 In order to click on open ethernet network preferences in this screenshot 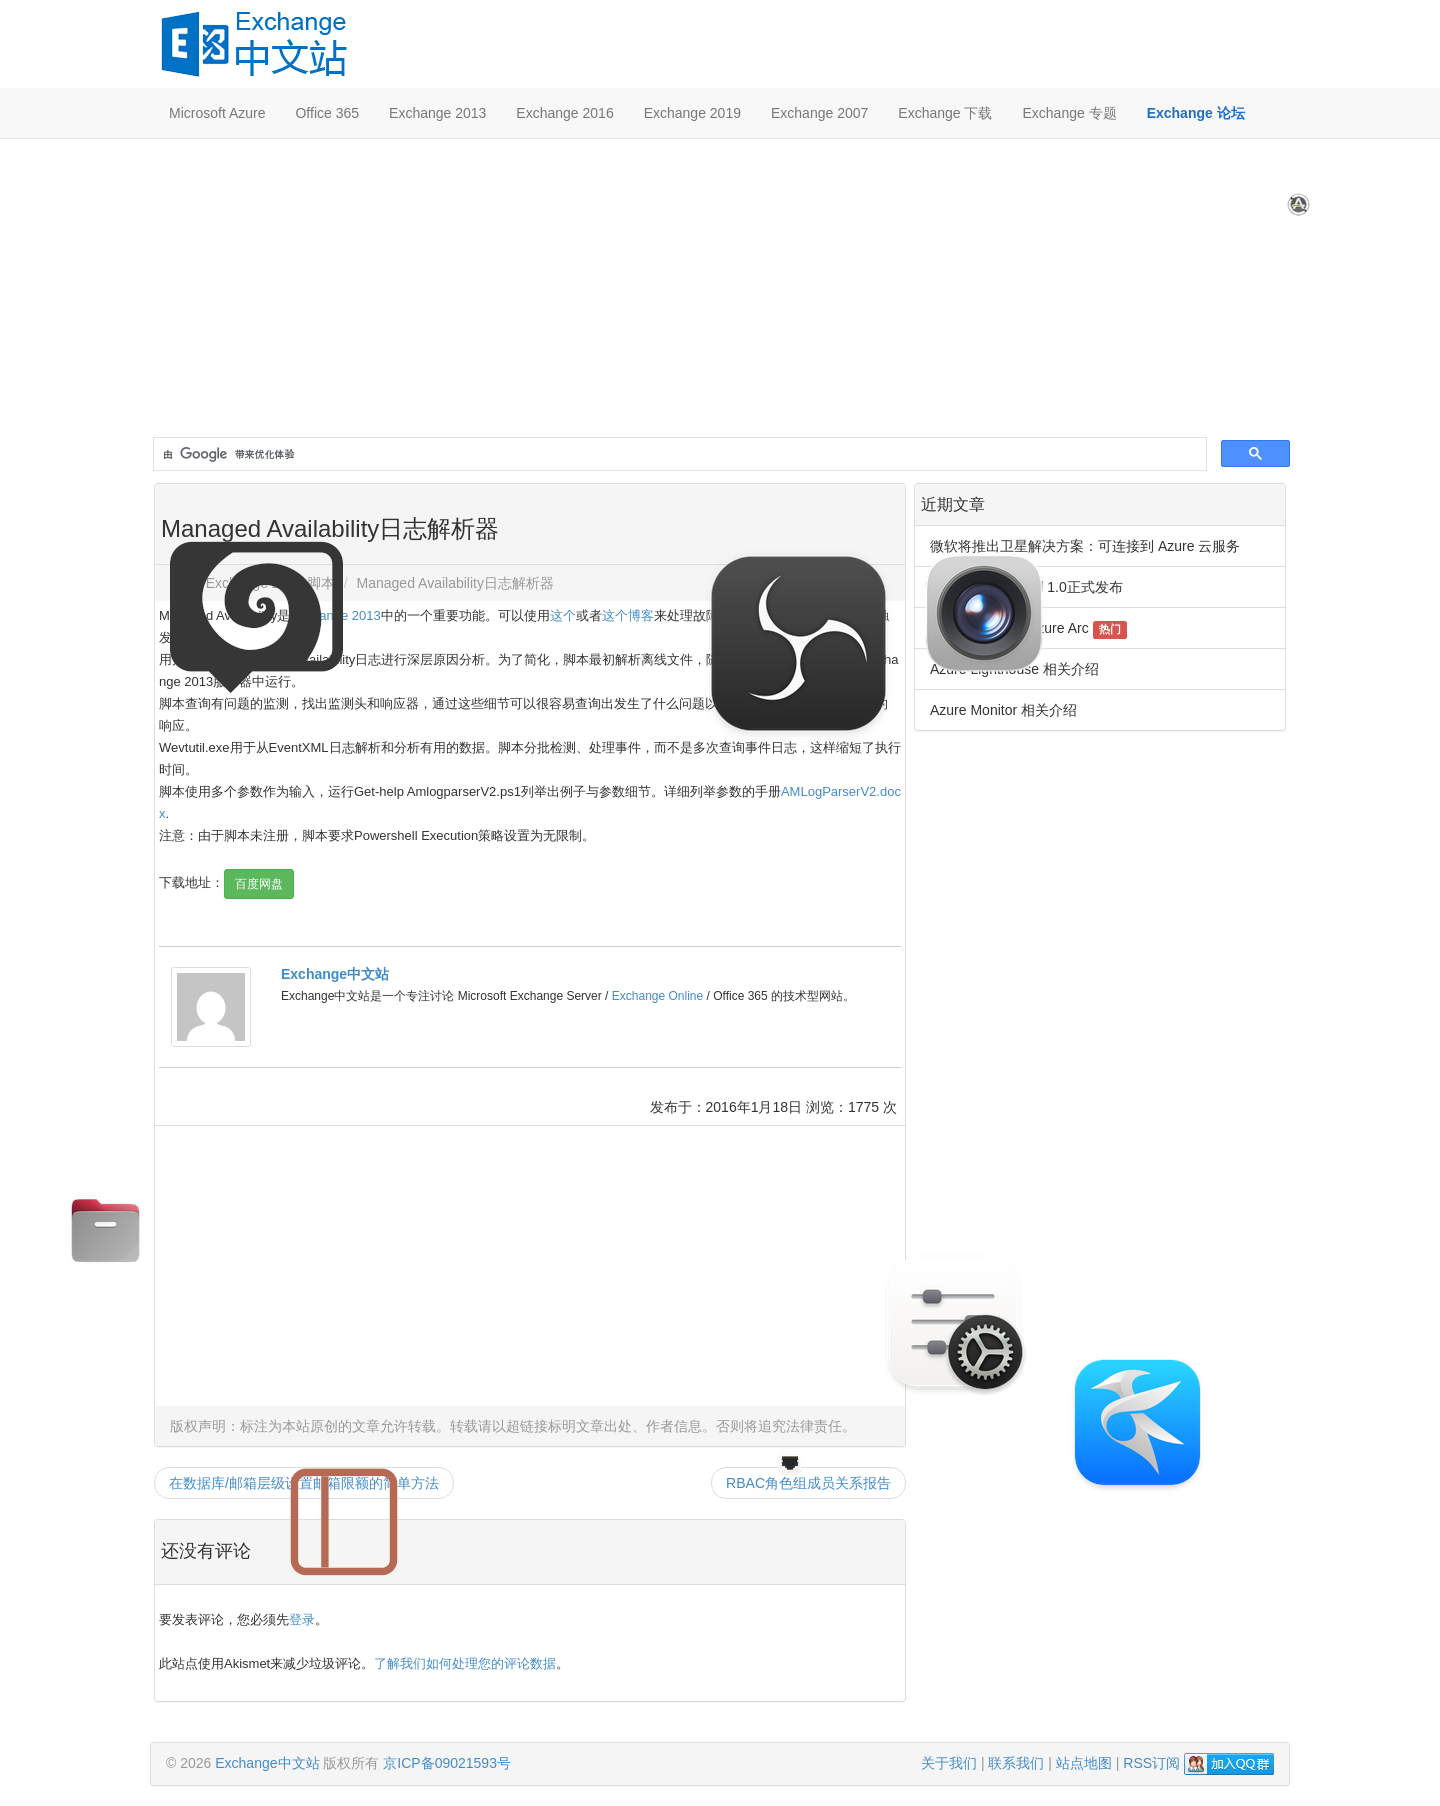, I will do `click(790, 1463)`.